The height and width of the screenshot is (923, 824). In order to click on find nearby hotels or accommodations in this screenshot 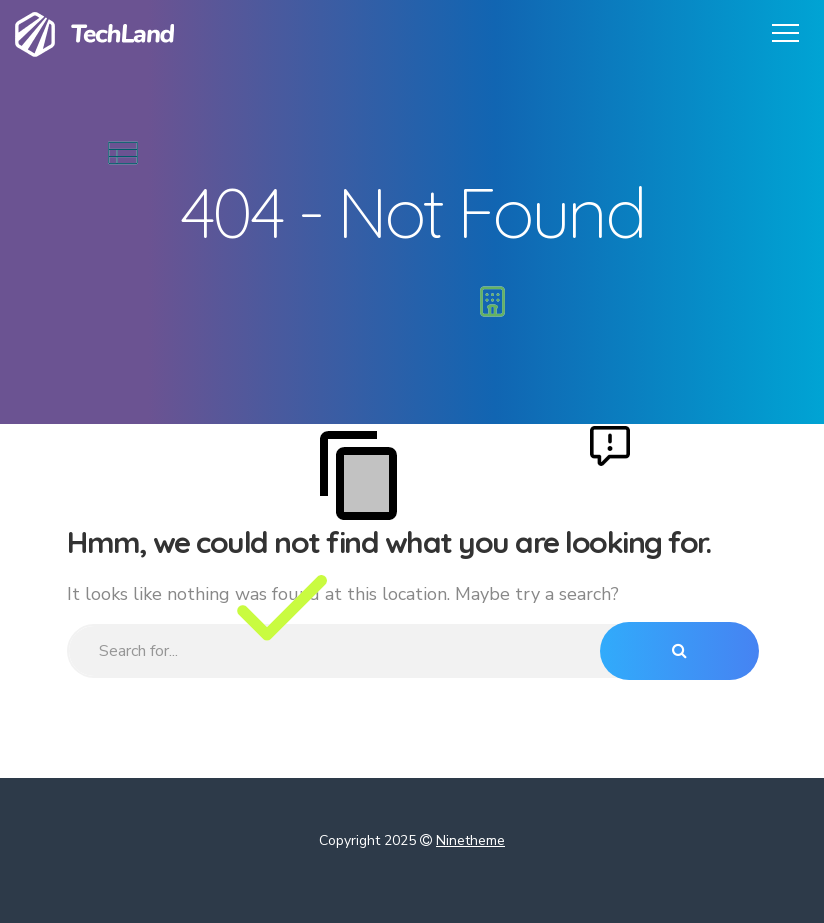, I will do `click(492, 301)`.